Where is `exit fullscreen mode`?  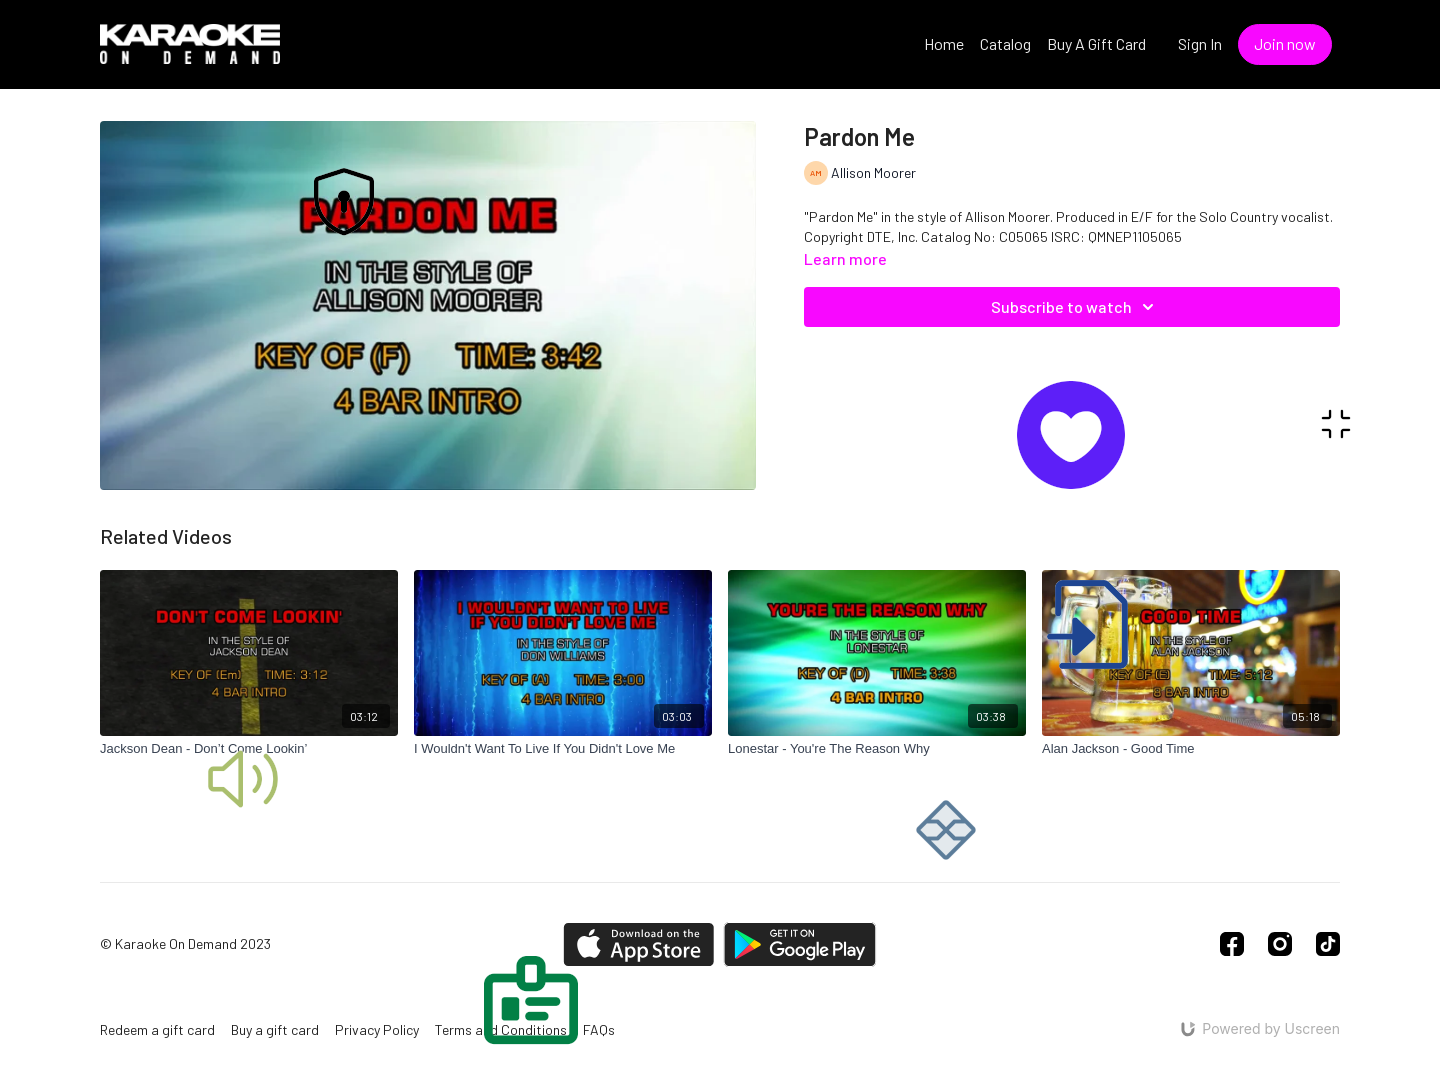
exit fullscreen mode is located at coordinates (1336, 424).